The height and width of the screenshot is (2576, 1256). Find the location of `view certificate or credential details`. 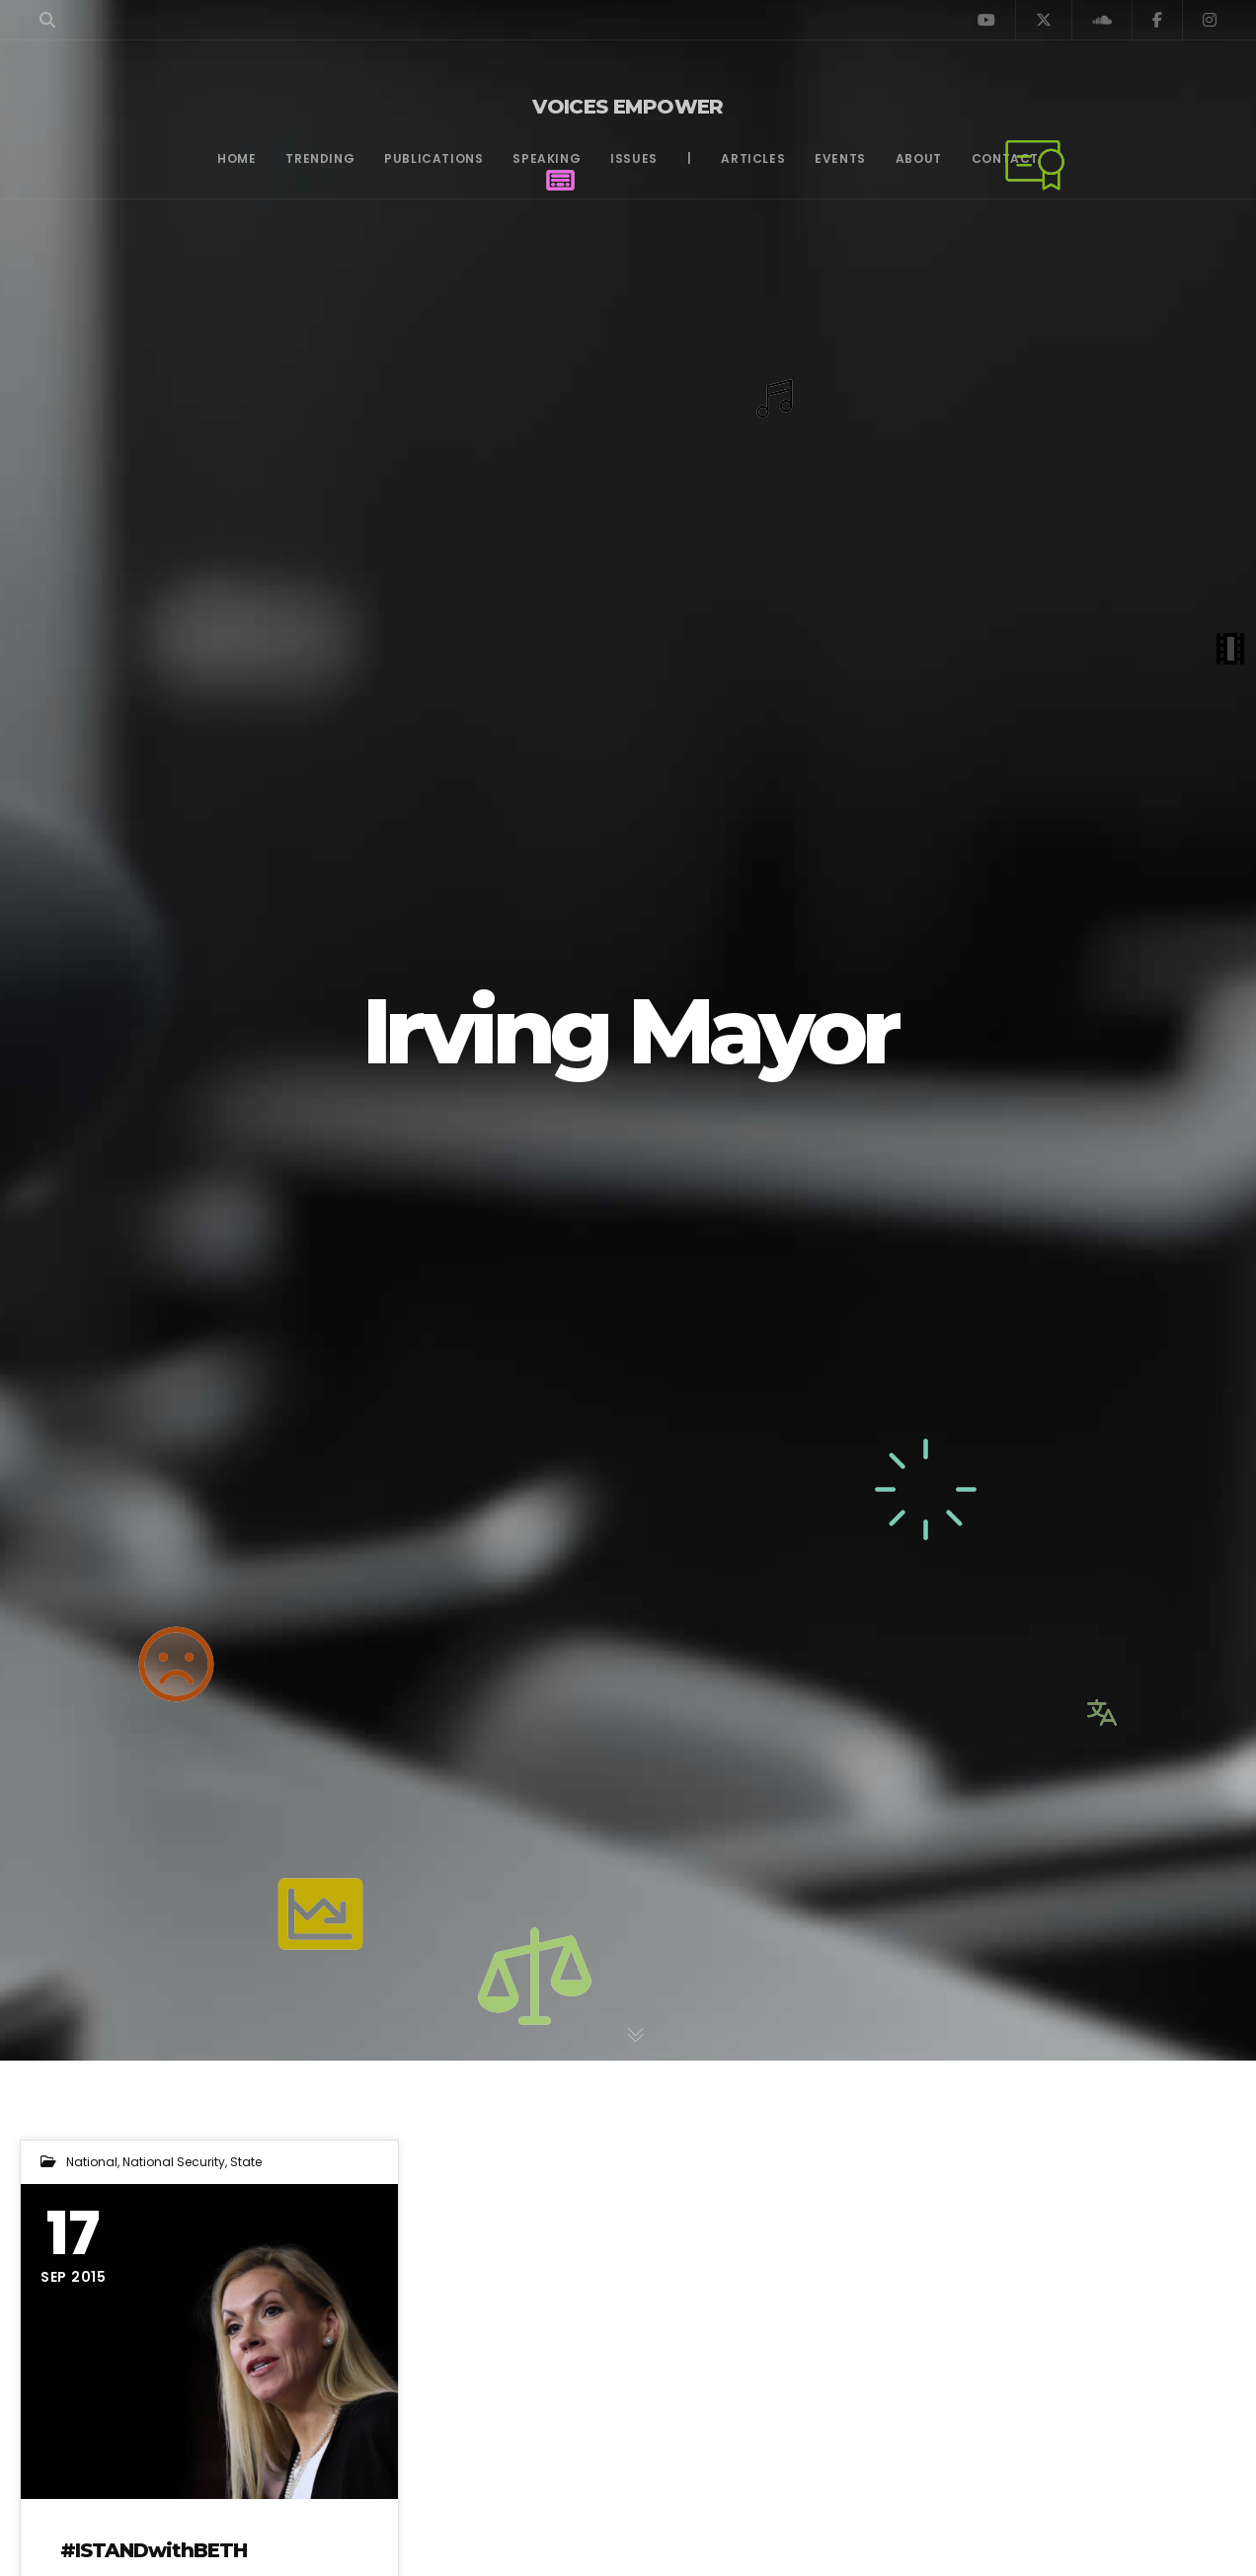

view certificate or credential details is located at coordinates (1033, 163).